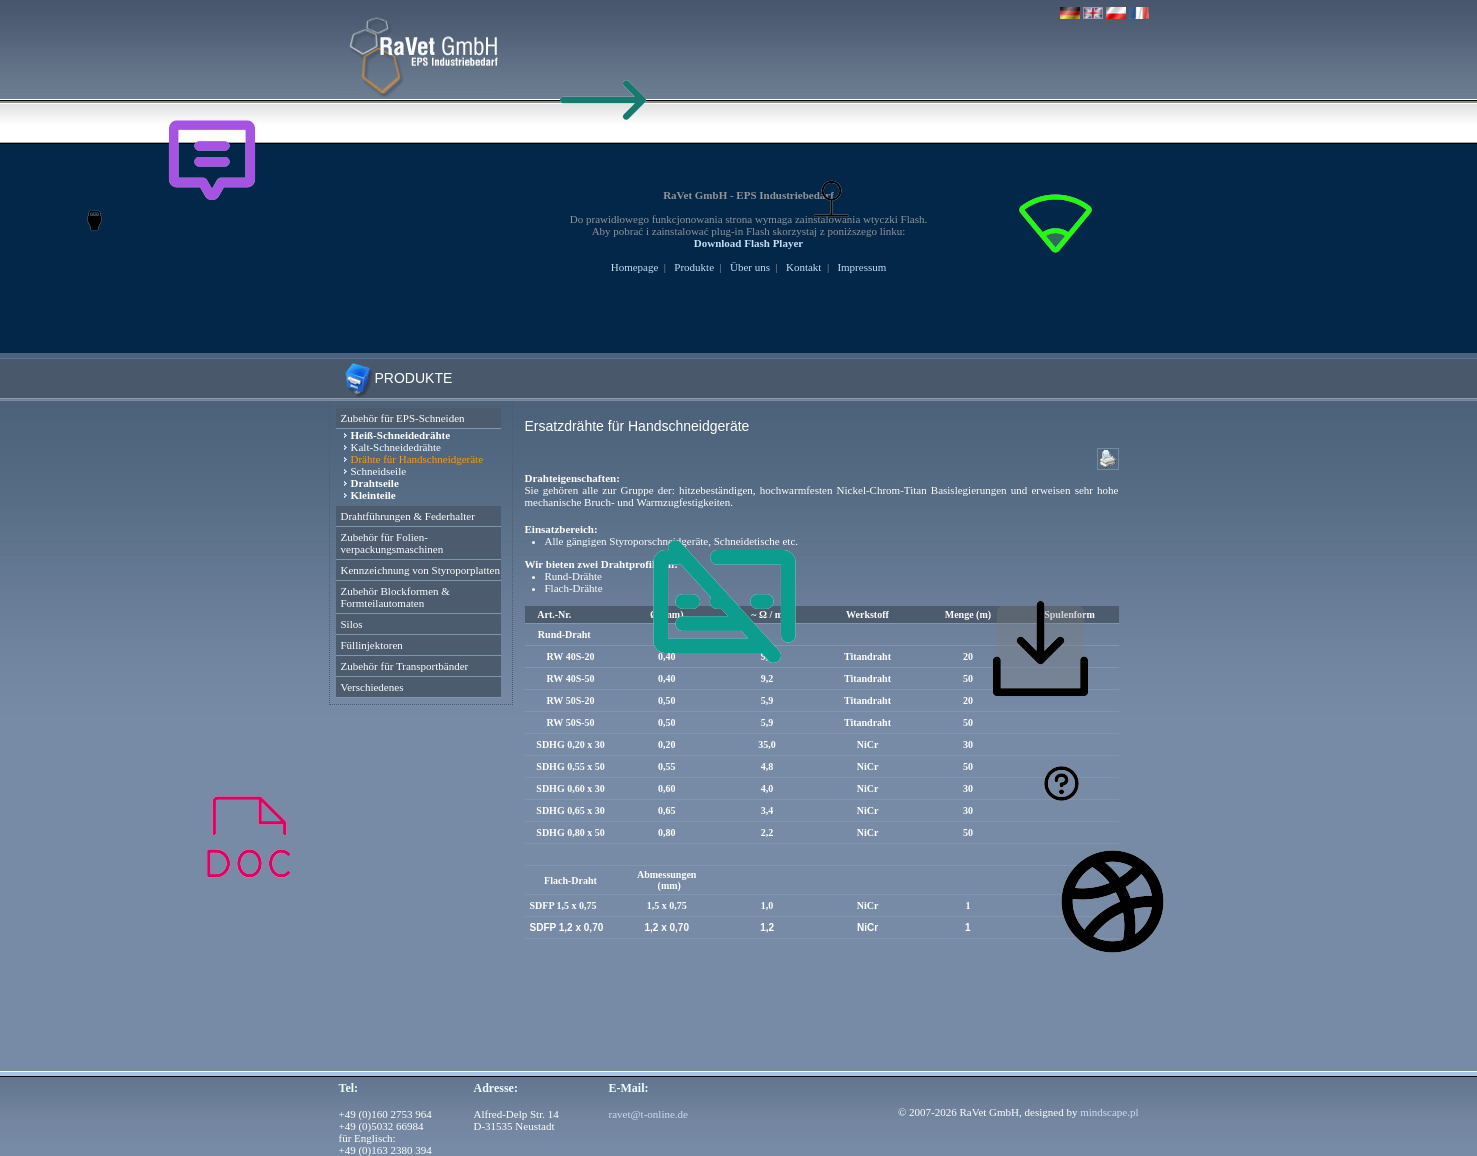  Describe the element at coordinates (831, 199) in the screenshot. I see `mark a location on the map` at that location.